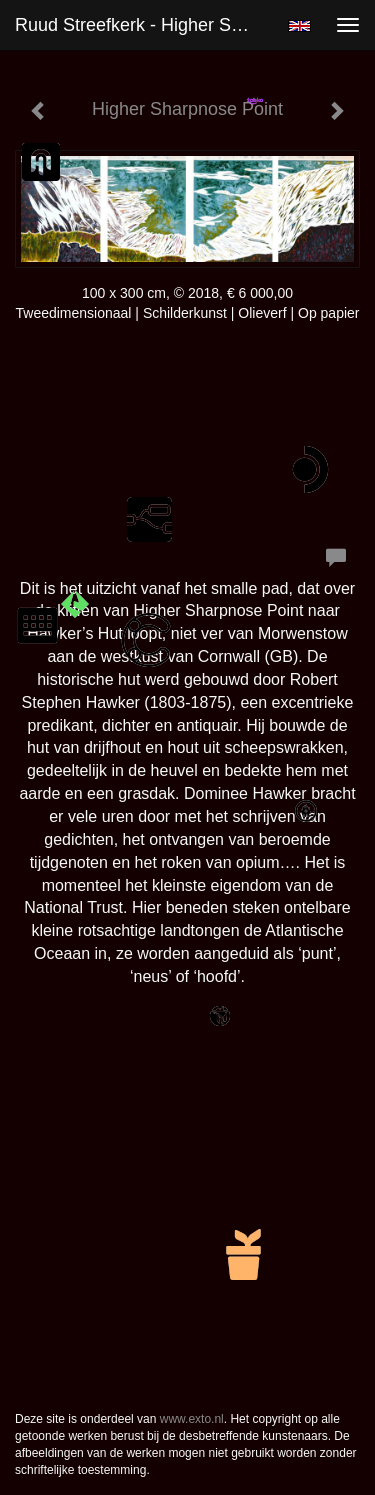 The width and height of the screenshot is (375, 1495). Describe the element at coordinates (306, 811) in the screenshot. I see `creative commons sampling plus license indicator` at that location.